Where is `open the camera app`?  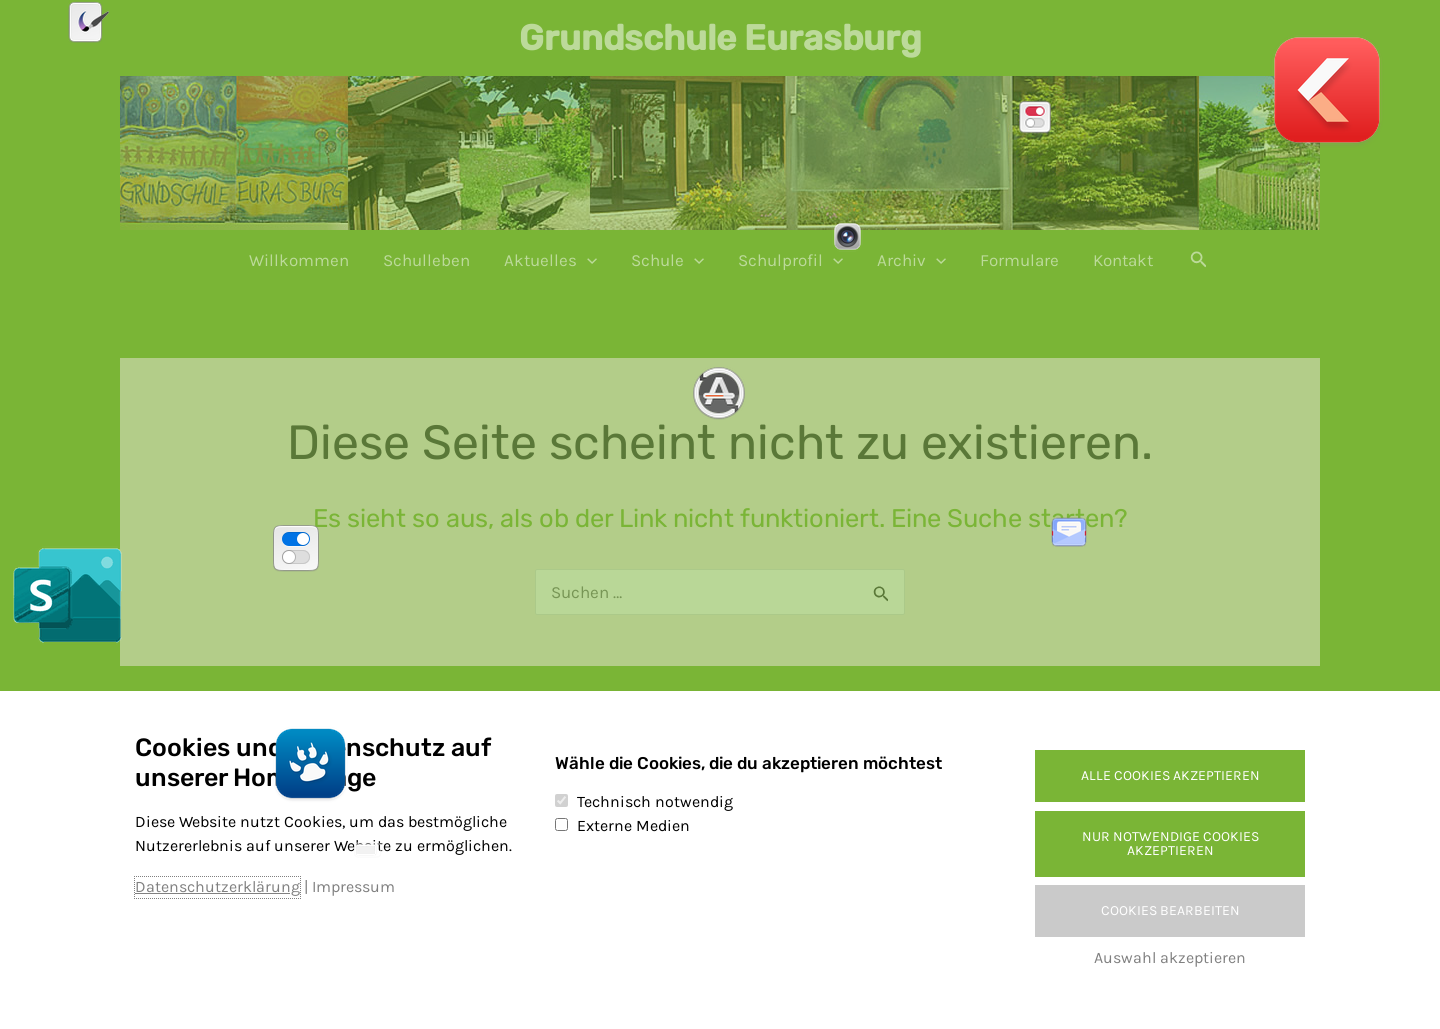
open the camera app is located at coordinates (847, 236).